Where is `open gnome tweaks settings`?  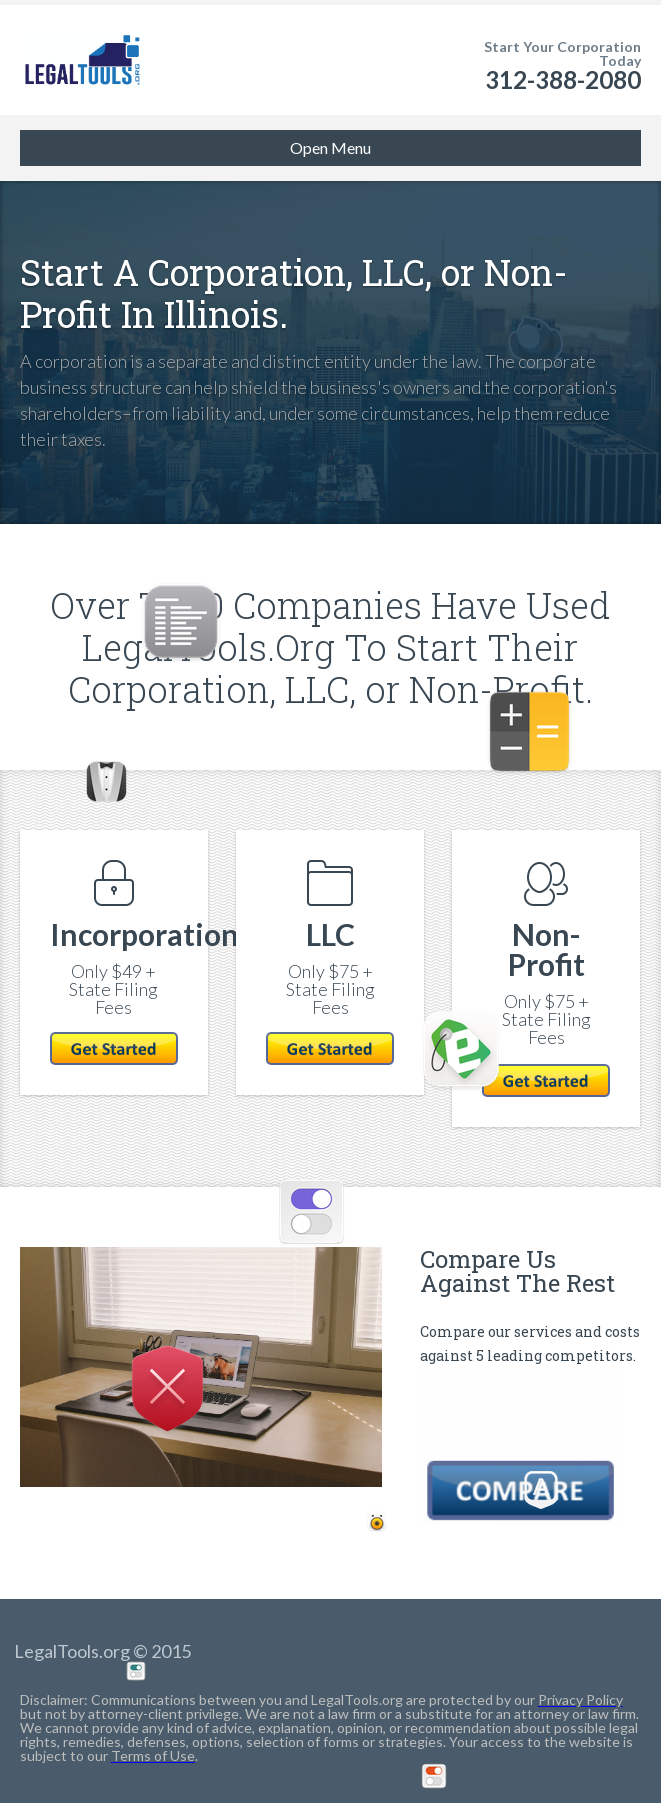 open gnome tweaks settings is located at coordinates (136, 1671).